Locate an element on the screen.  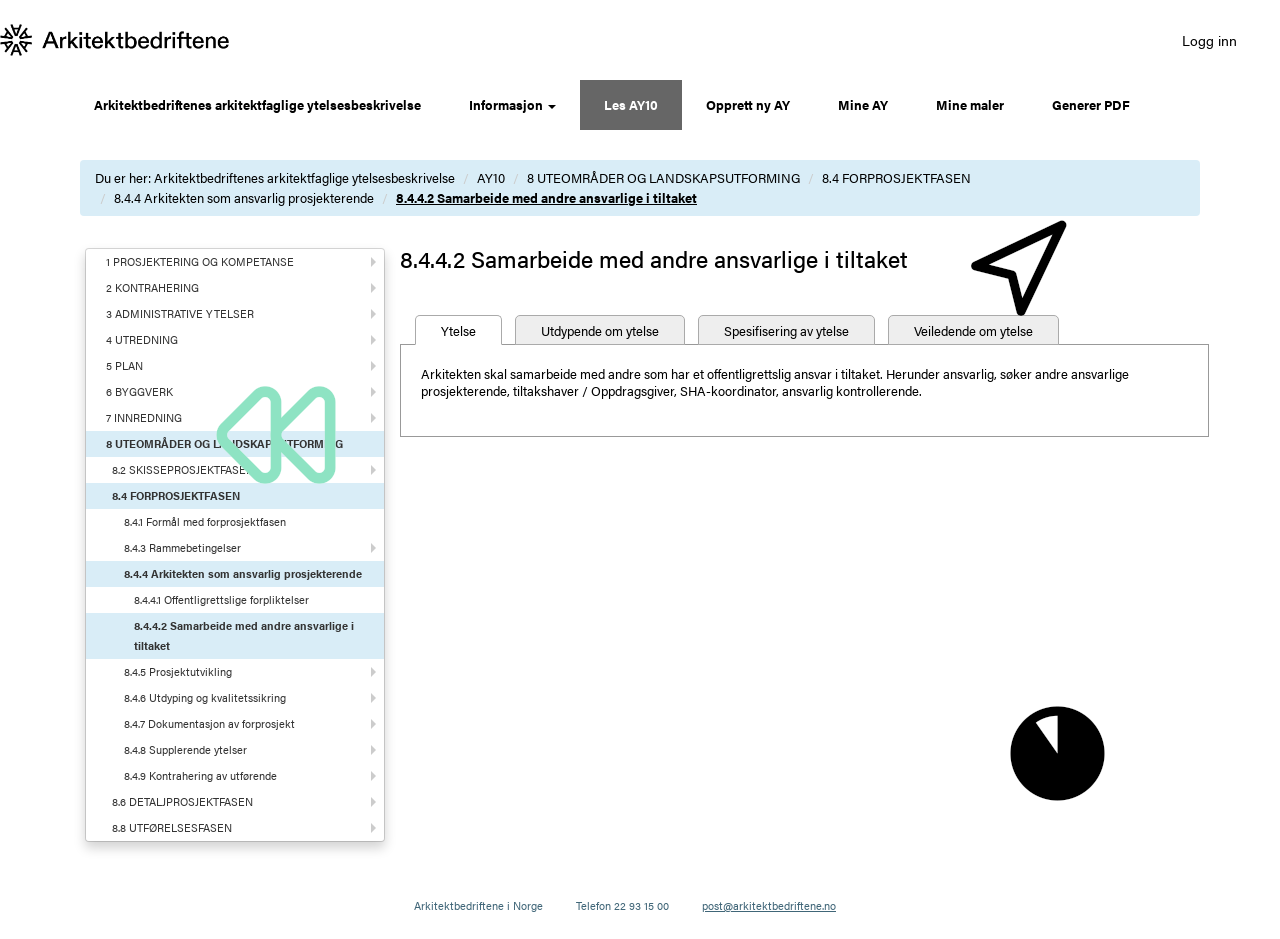
rewind or skip backward in media playback is located at coordinates (276, 435).